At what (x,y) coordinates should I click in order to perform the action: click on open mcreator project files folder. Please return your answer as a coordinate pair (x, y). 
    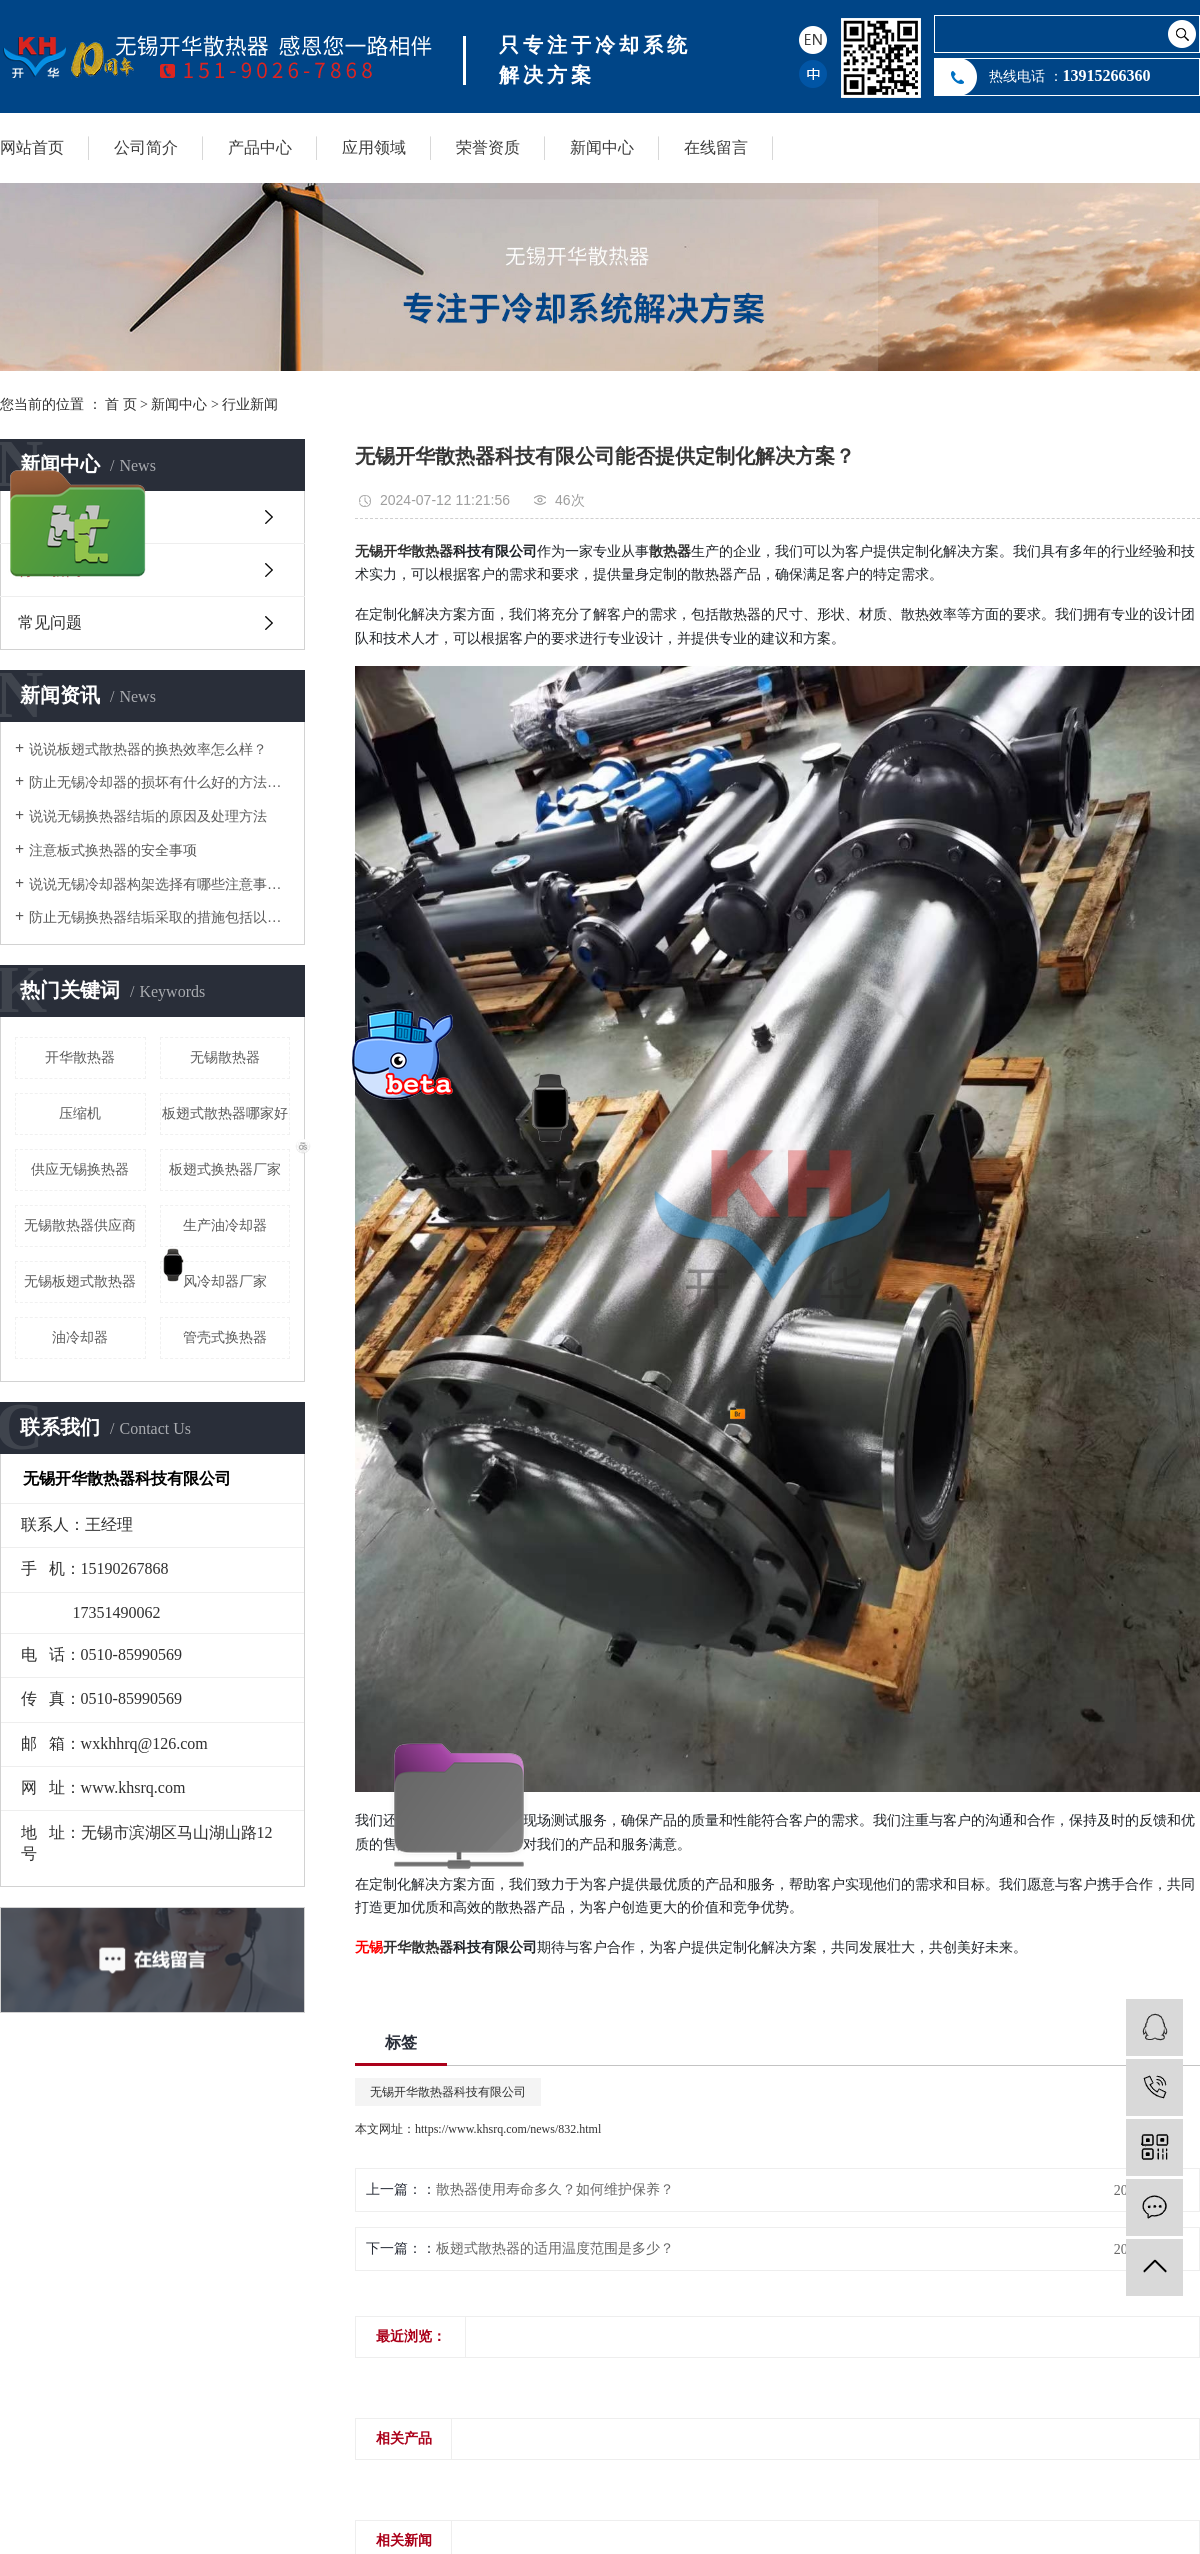
    Looking at the image, I should click on (77, 527).